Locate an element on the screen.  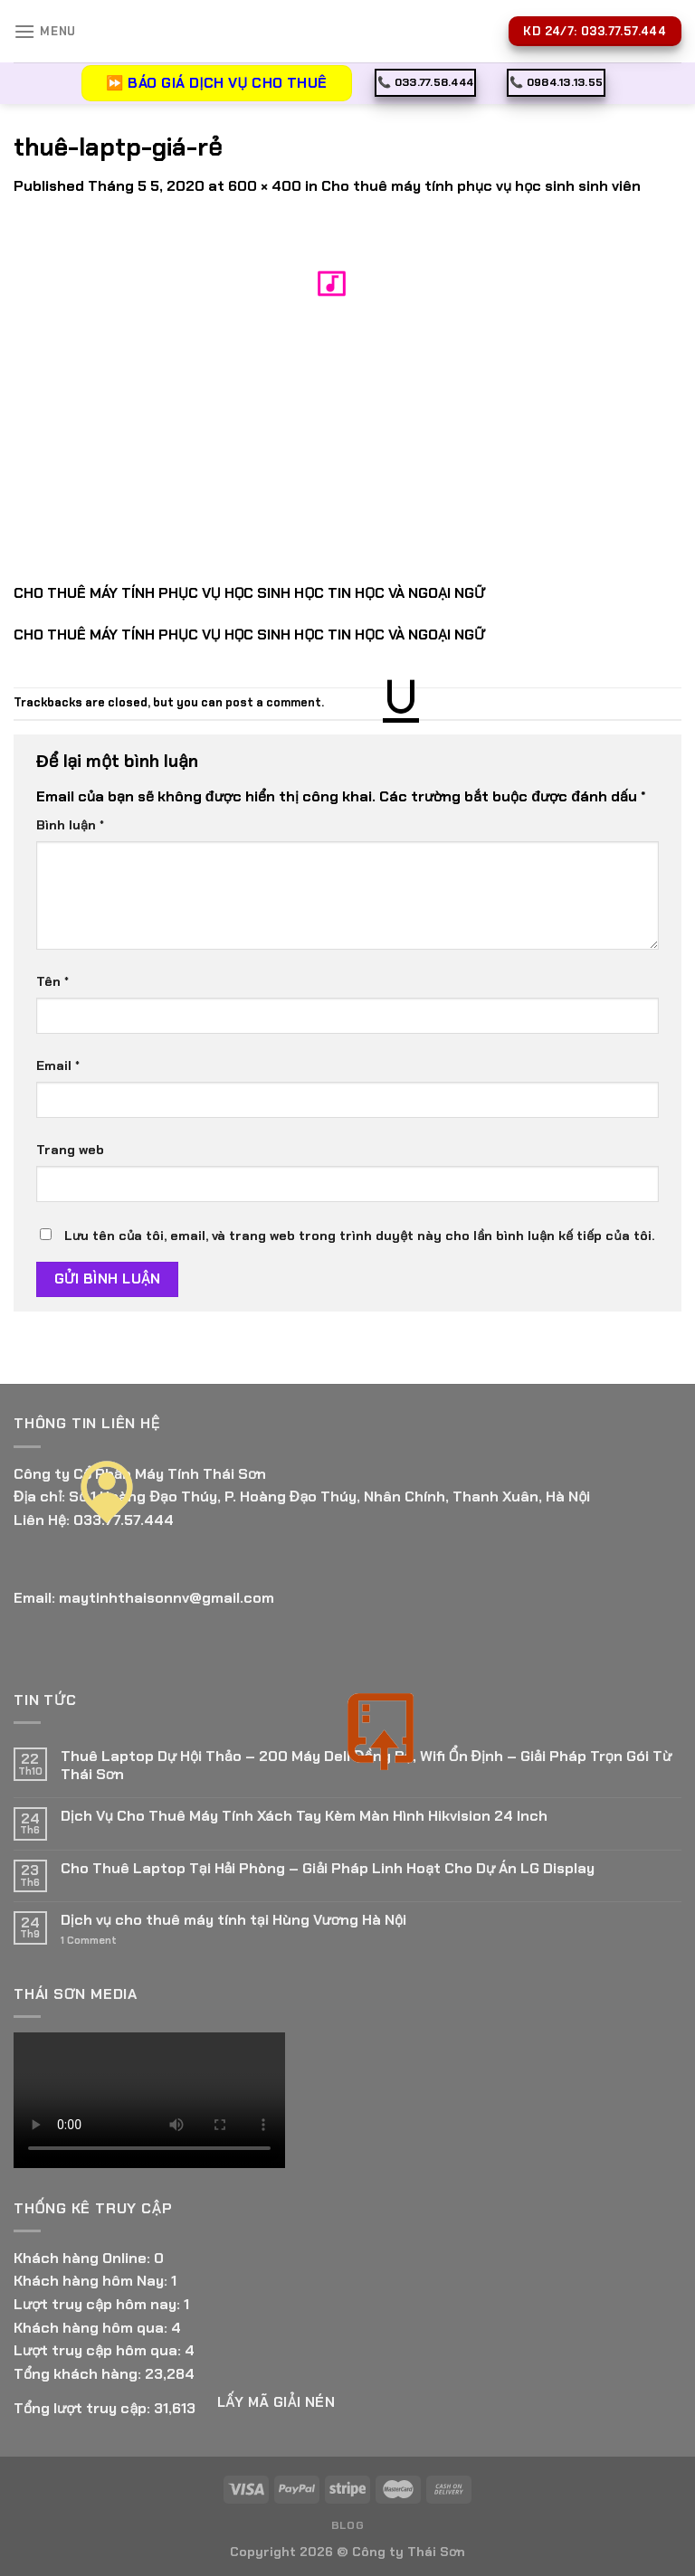
view a user's location on the map is located at coordinates (107, 1490).